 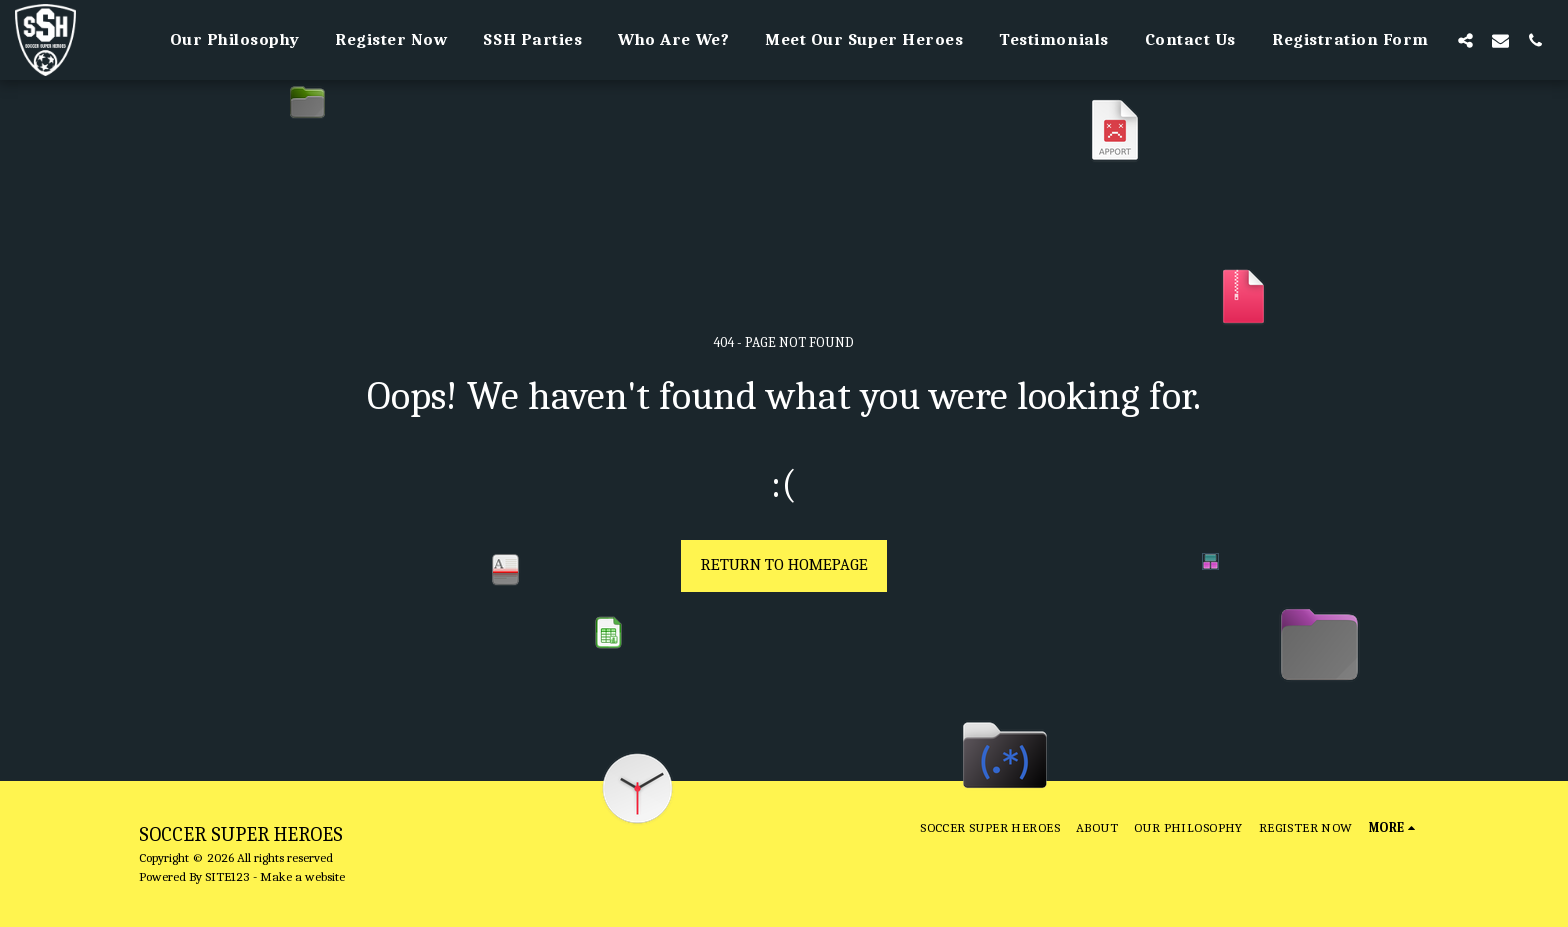 I want to click on access recently opened files and folders, so click(x=637, y=788).